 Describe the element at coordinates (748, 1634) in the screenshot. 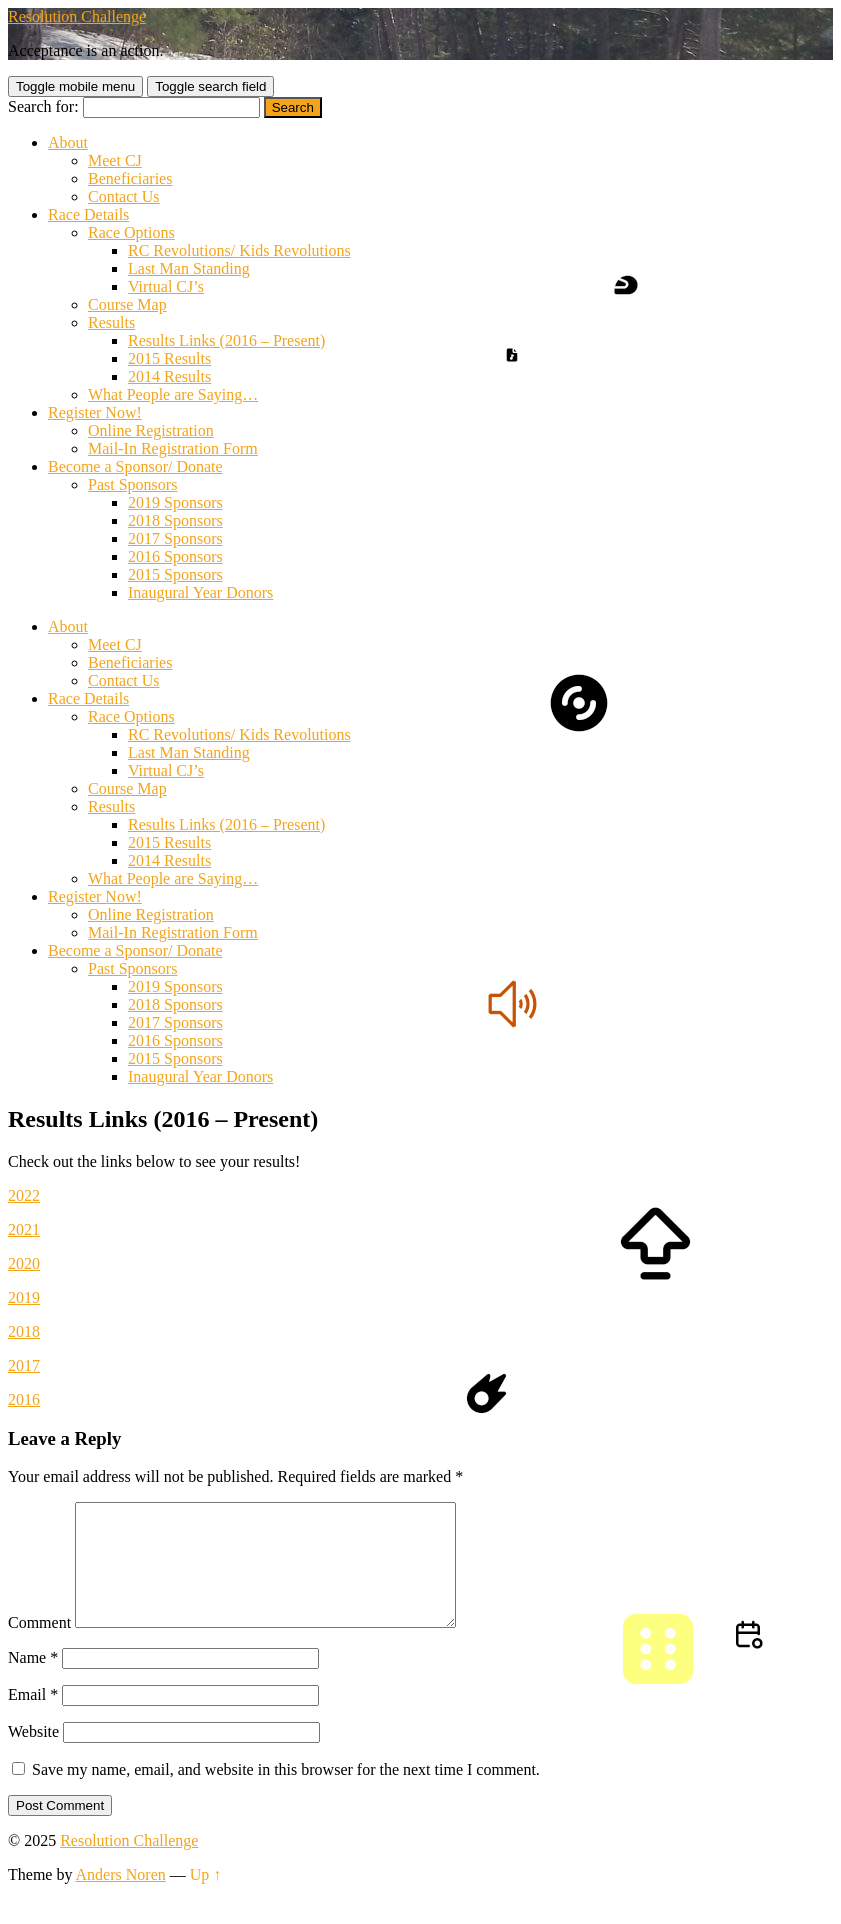

I see `calendar event with notification or reminder` at that location.